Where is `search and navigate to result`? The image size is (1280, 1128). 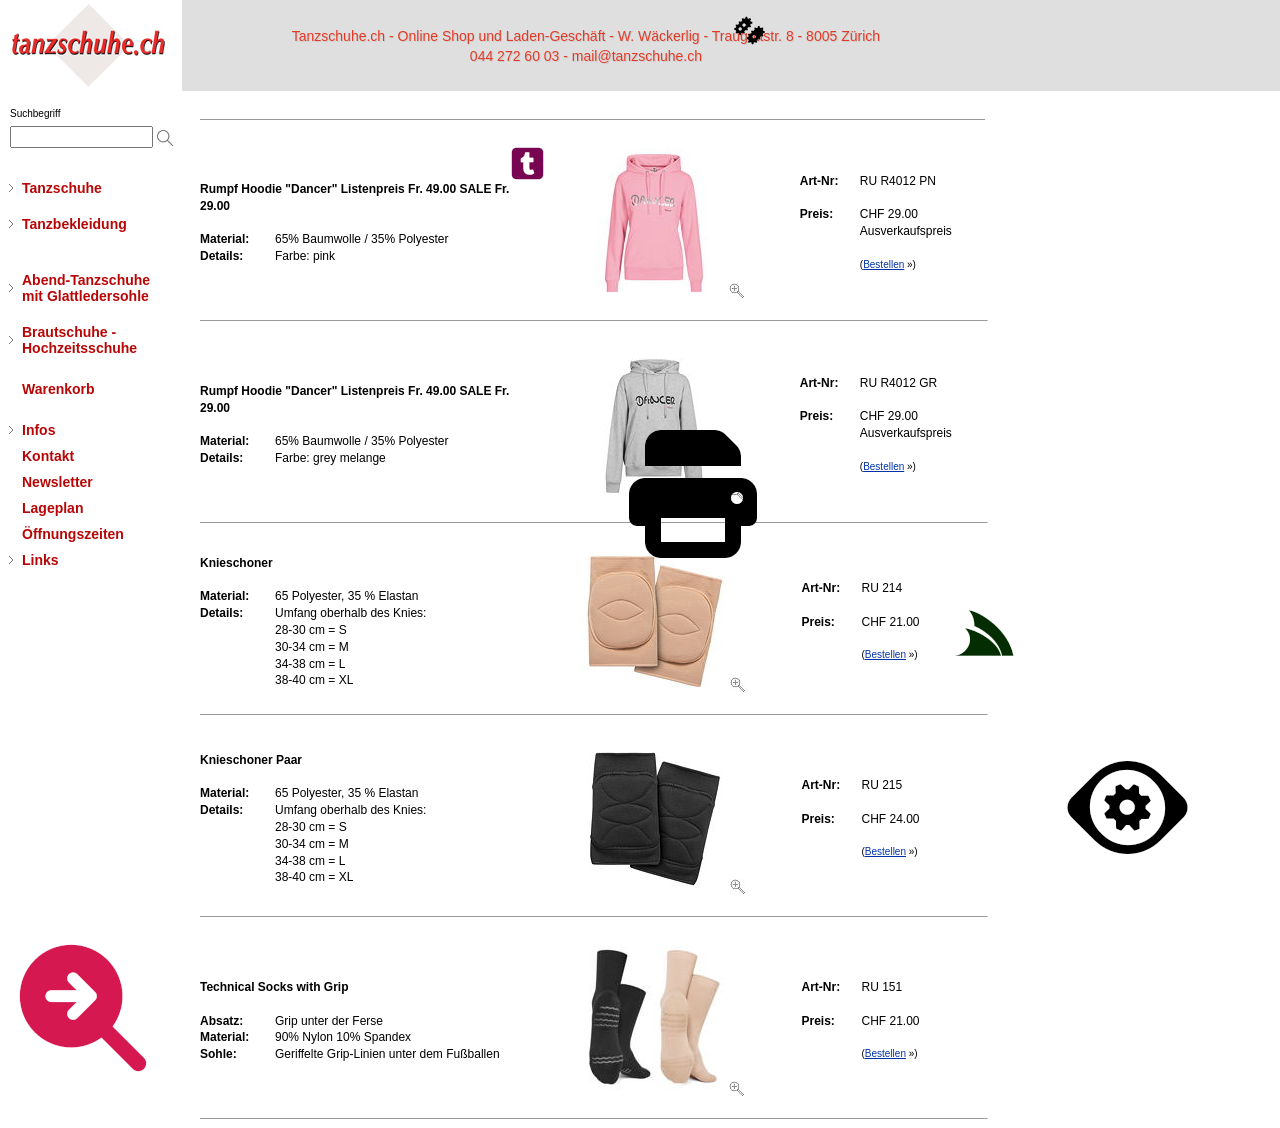
search and navigate to result is located at coordinates (83, 1008).